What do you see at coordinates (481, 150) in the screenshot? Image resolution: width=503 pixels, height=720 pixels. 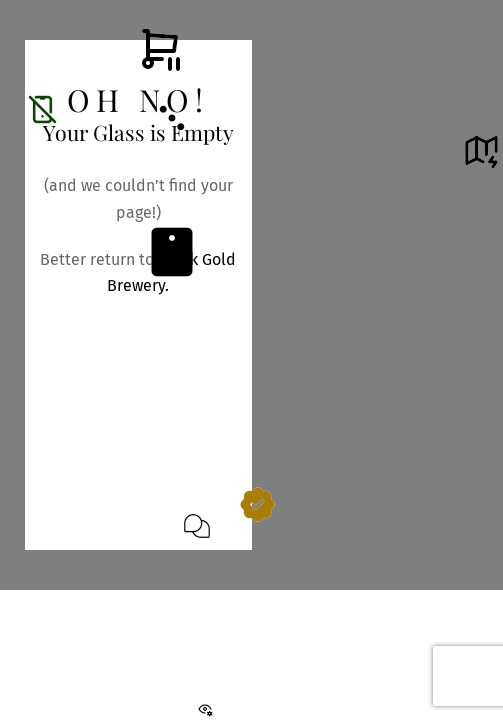 I see `find nearby charging stations` at bounding box center [481, 150].